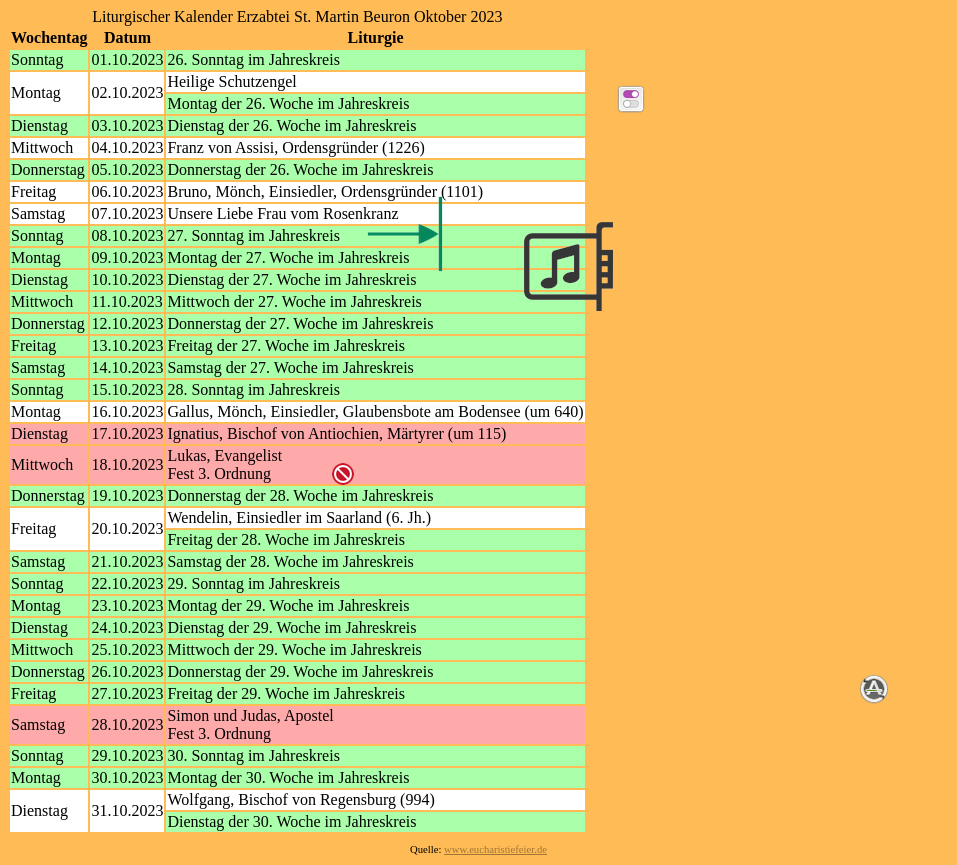 The image size is (957, 865). What do you see at coordinates (631, 99) in the screenshot?
I see `open desktop preferences or settings` at bounding box center [631, 99].